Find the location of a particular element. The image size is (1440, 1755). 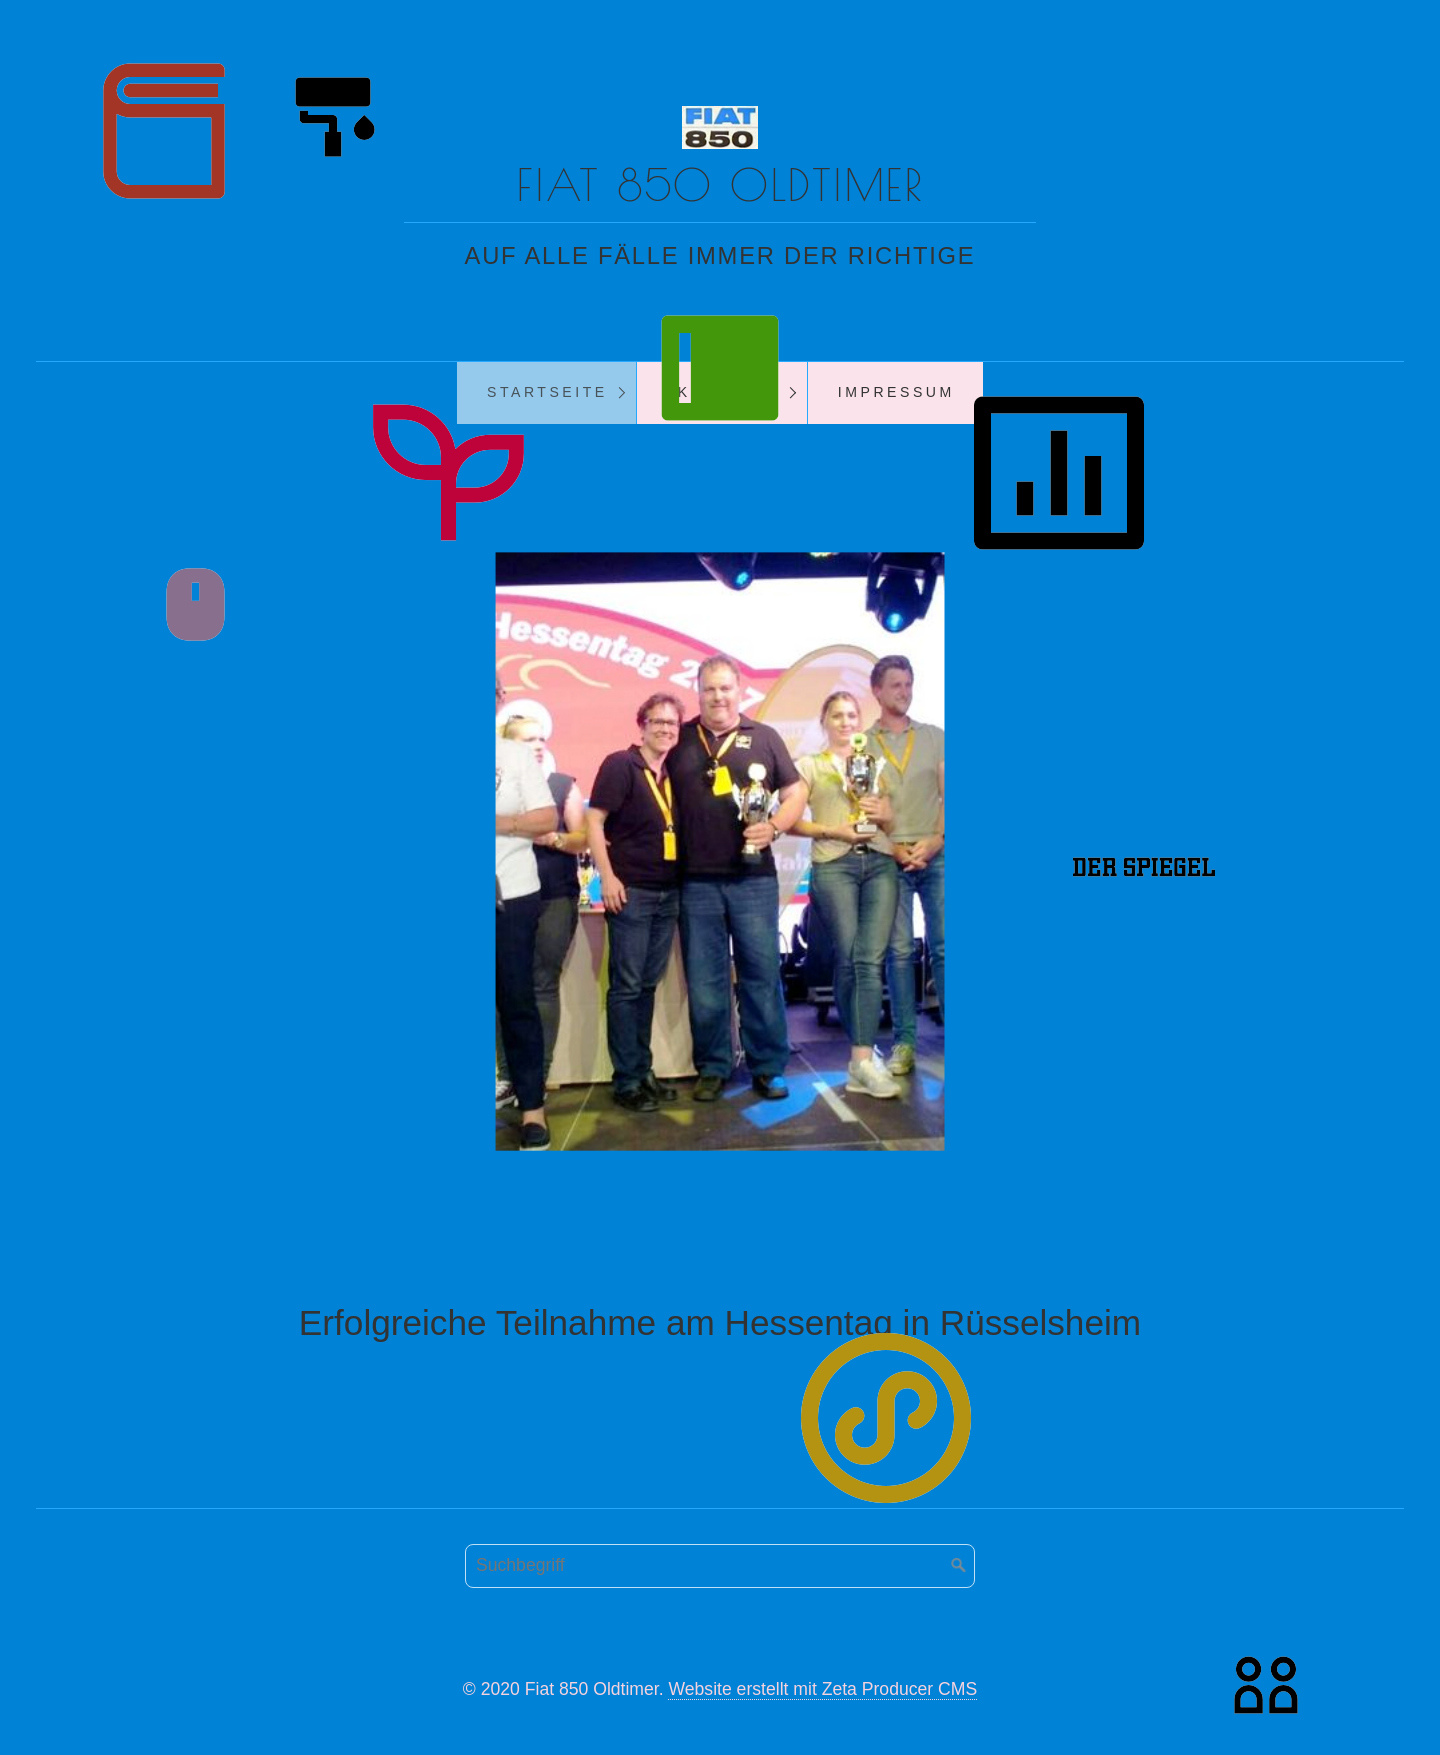

open library or book collection is located at coordinates (164, 131).